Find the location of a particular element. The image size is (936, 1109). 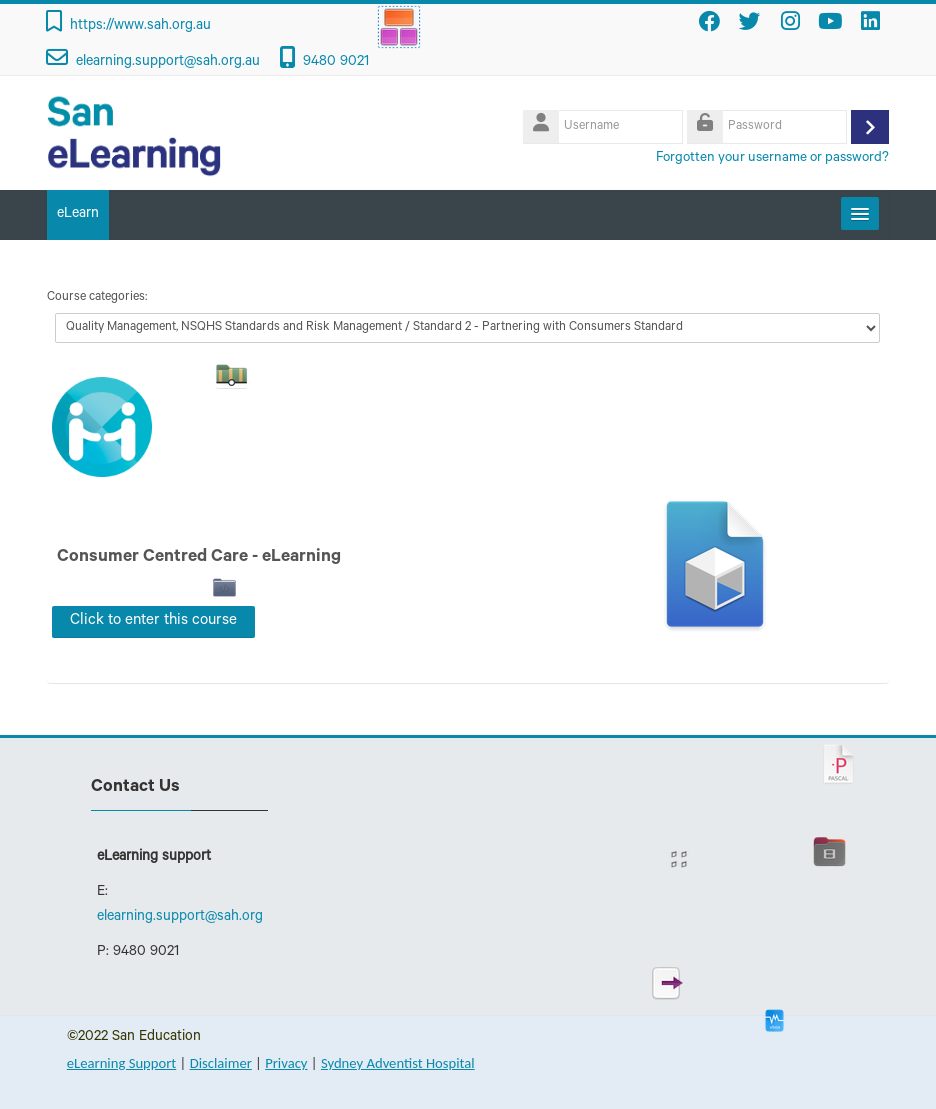

virtualbox virtual machine configuration file is located at coordinates (774, 1020).